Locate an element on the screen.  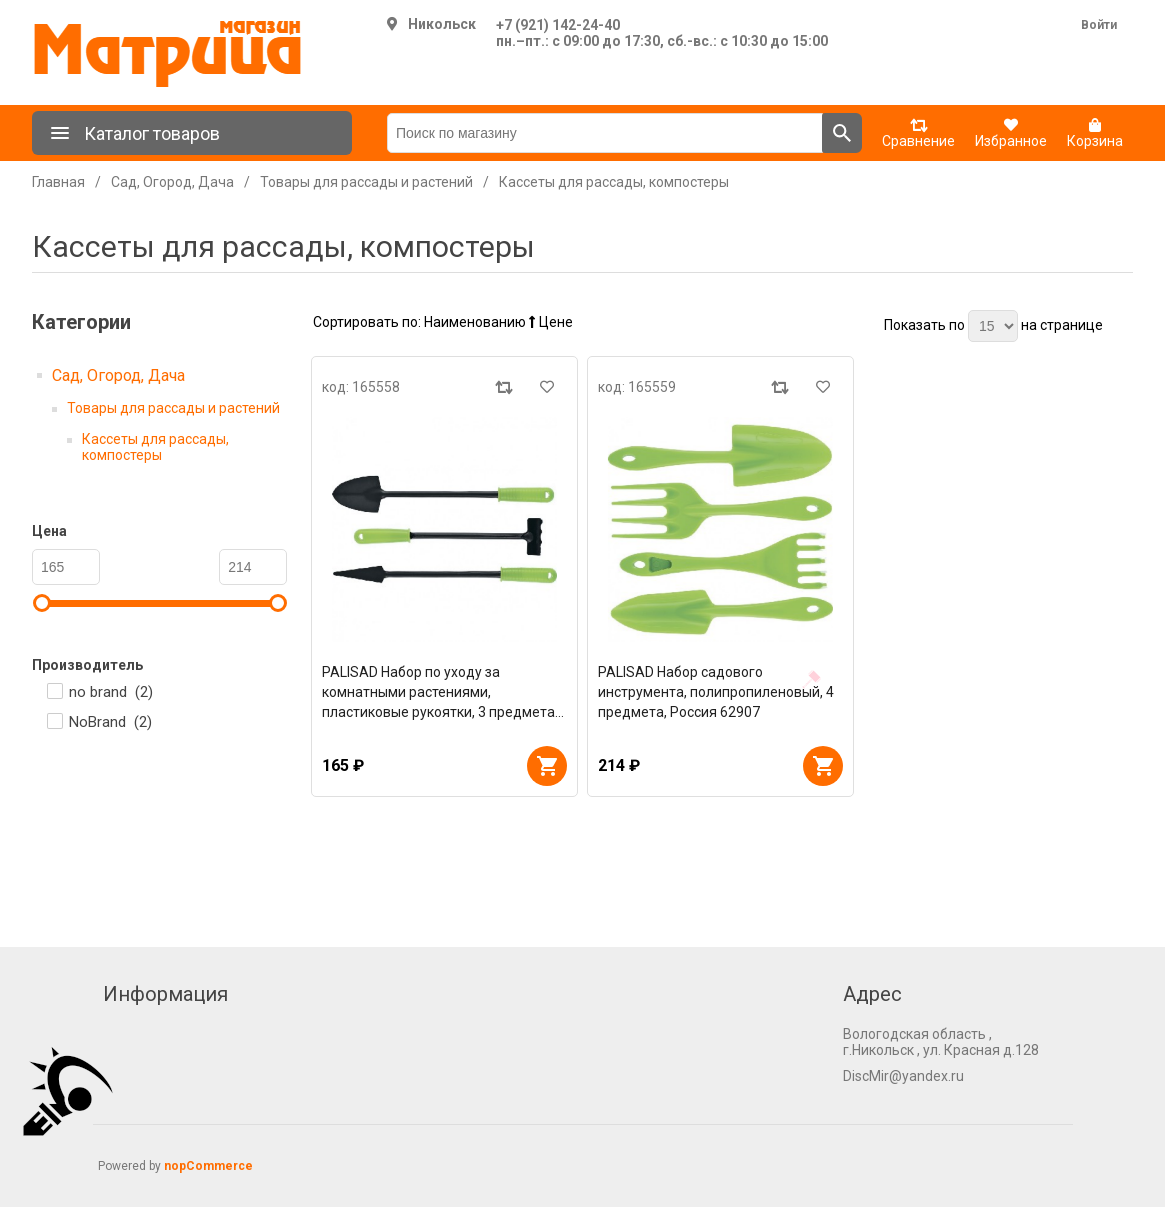
access Thor or Norse mythology-themed content is located at coordinates (811, 679).